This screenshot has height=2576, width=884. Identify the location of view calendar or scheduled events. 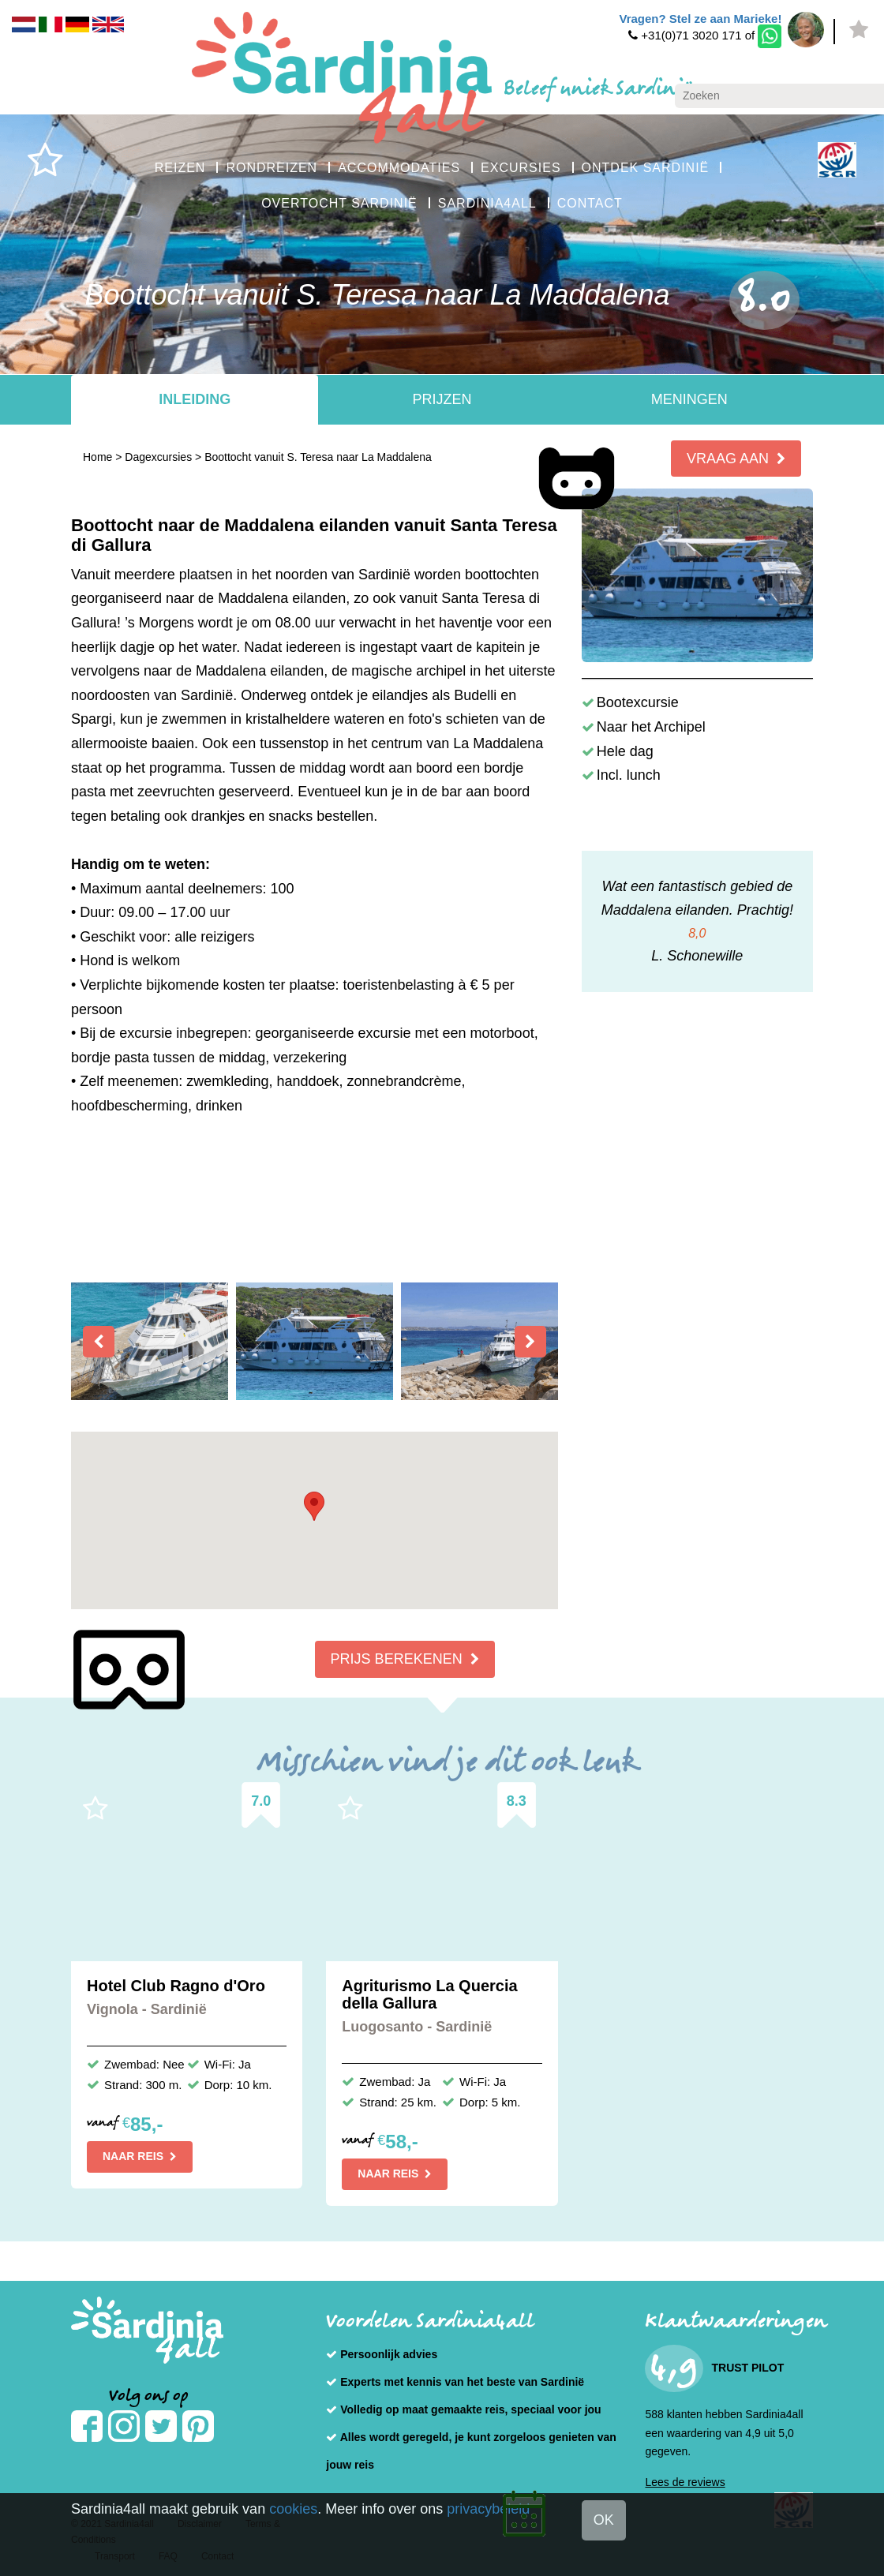
(524, 2515).